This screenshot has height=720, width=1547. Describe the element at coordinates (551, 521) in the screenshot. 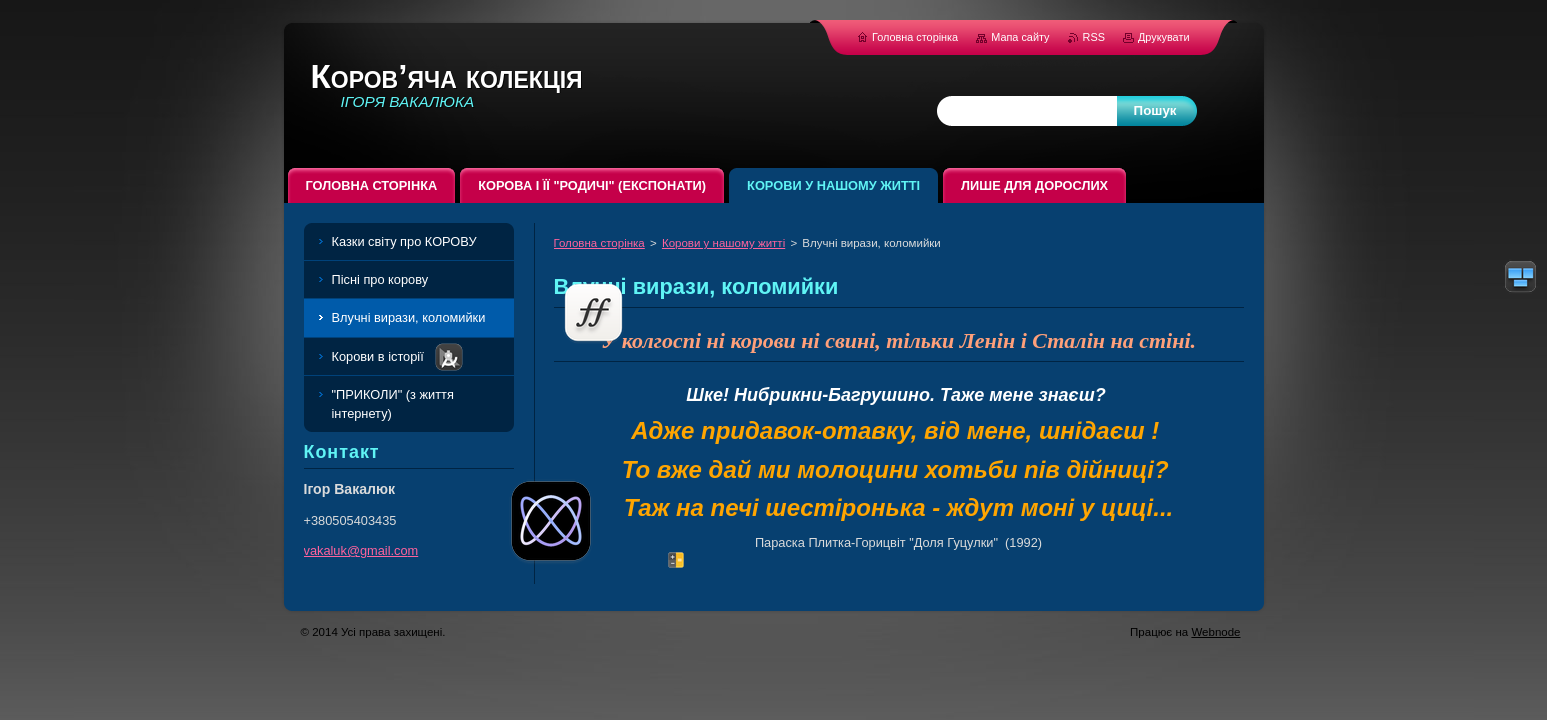

I see `open ladybird web browser` at that location.